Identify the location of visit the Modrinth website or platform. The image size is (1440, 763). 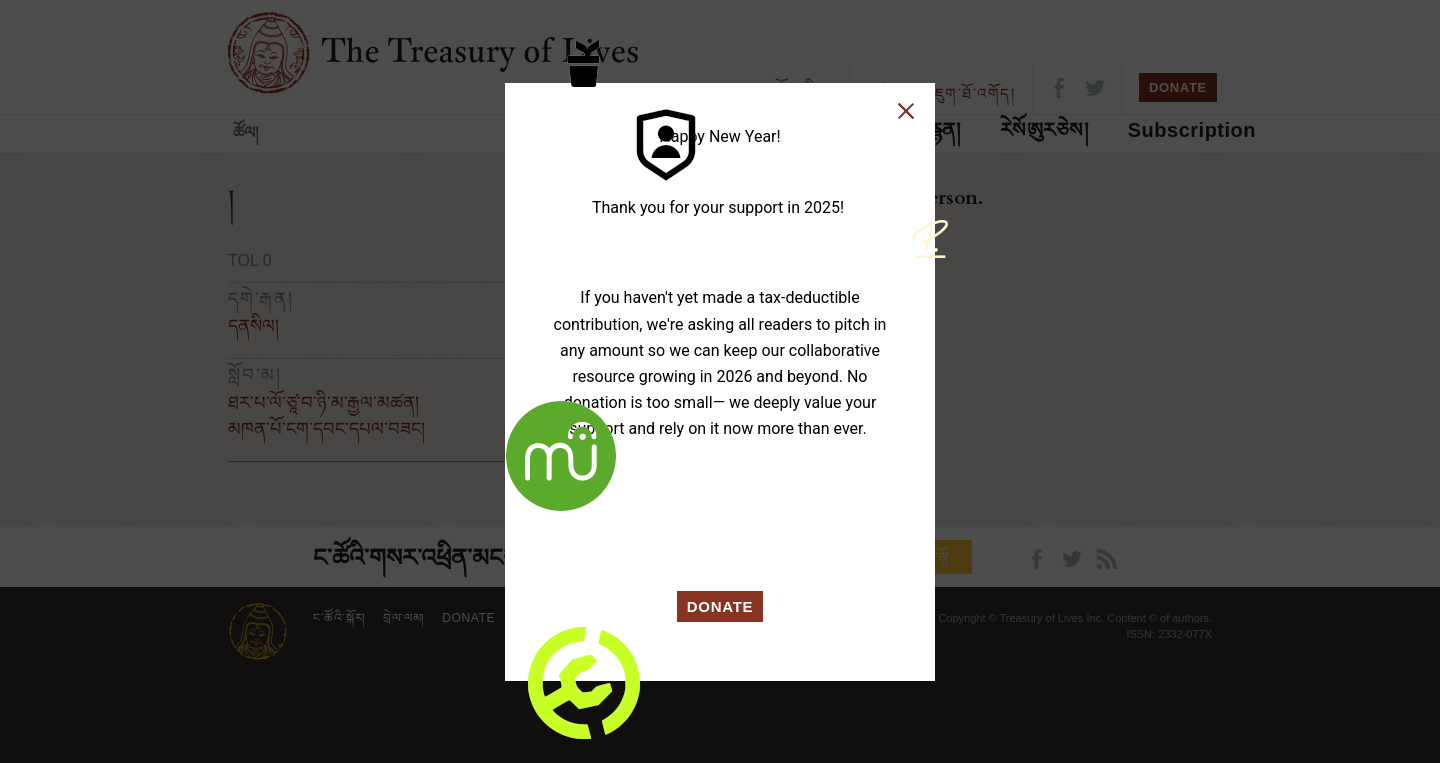
(584, 683).